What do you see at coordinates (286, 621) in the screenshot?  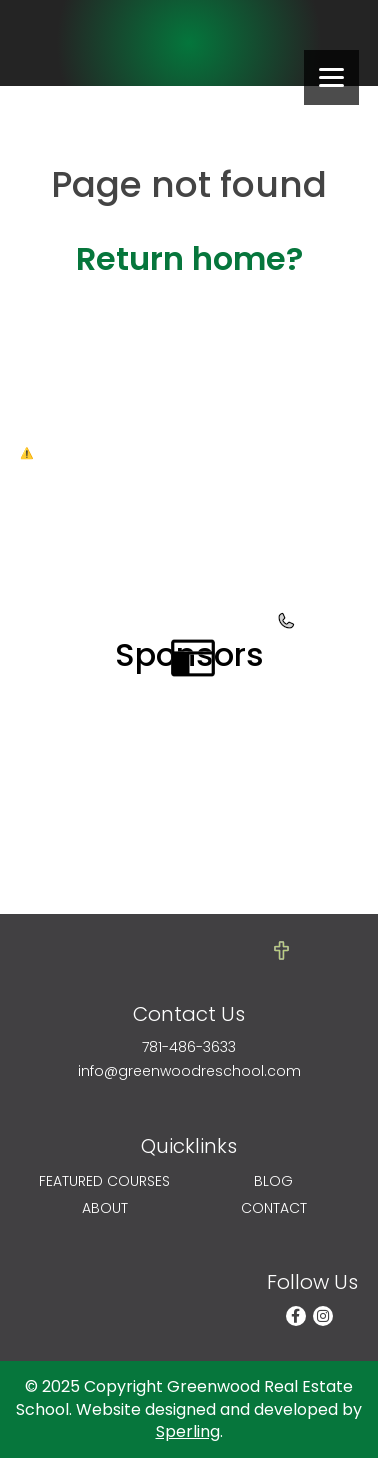 I see `tap to make a phone call` at bounding box center [286, 621].